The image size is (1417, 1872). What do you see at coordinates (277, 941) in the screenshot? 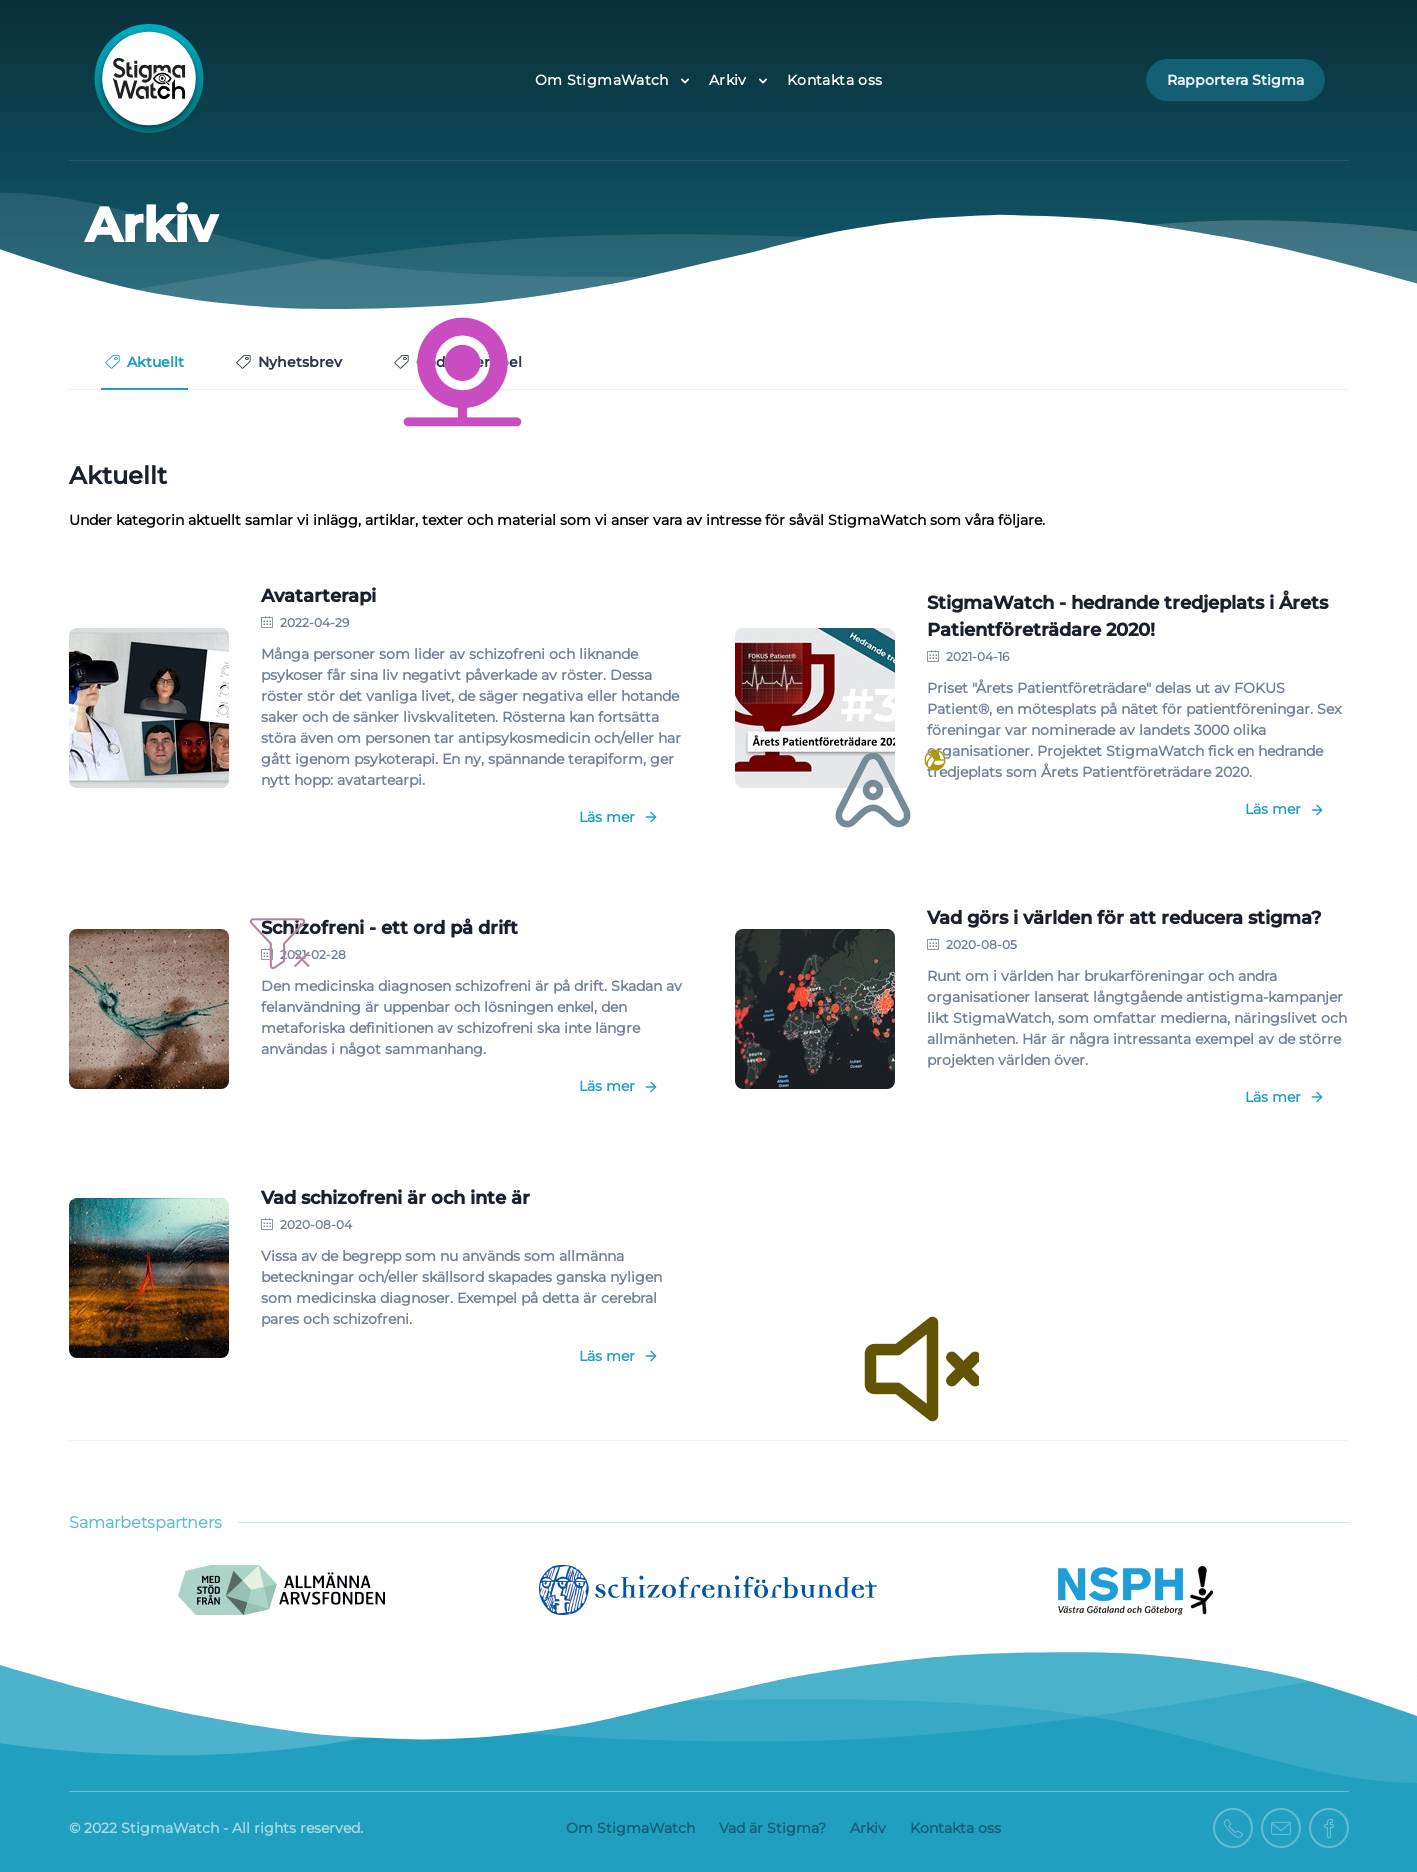
I see `clear all filters` at bounding box center [277, 941].